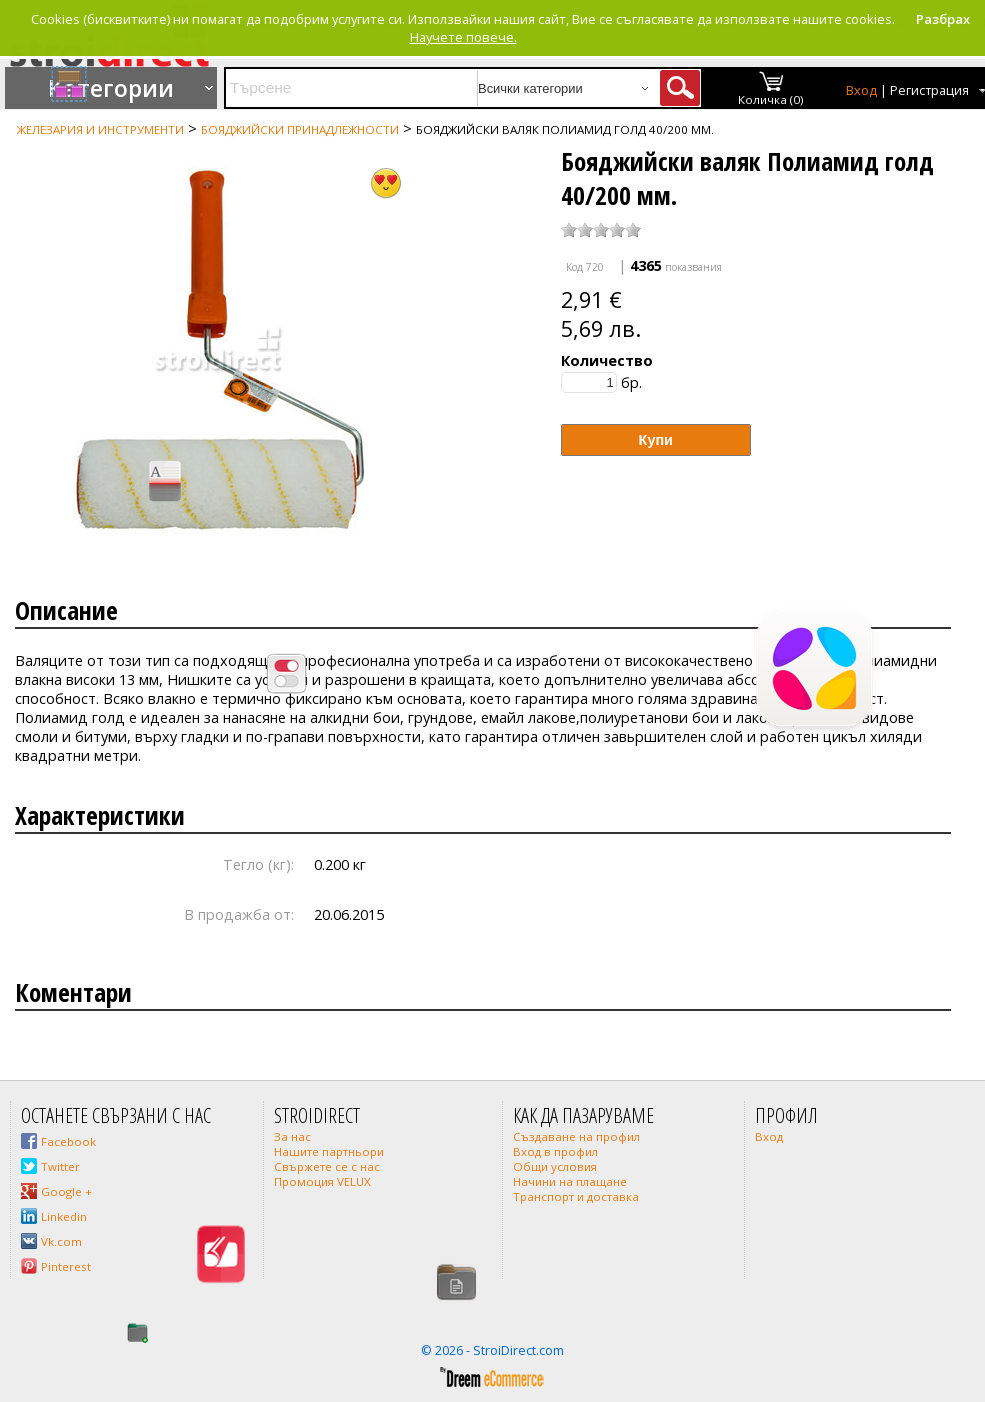 This screenshot has height=1402, width=985. Describe the element at coordinates (137, 1332) in the screenshot. I see `create a new folder` at that location.